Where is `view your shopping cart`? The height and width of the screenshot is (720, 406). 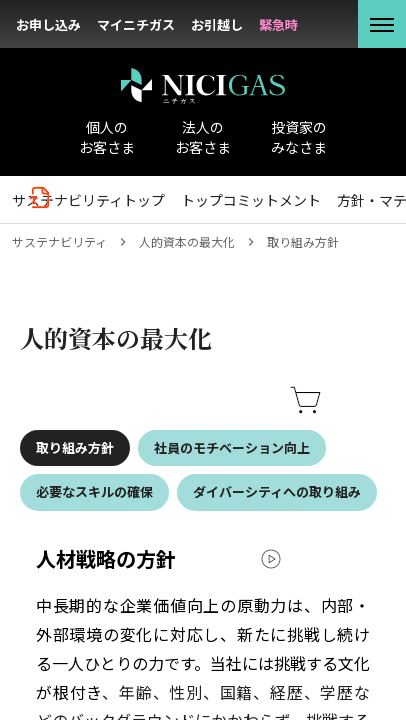
view your shopping cart is located at coordinates (306, 400).